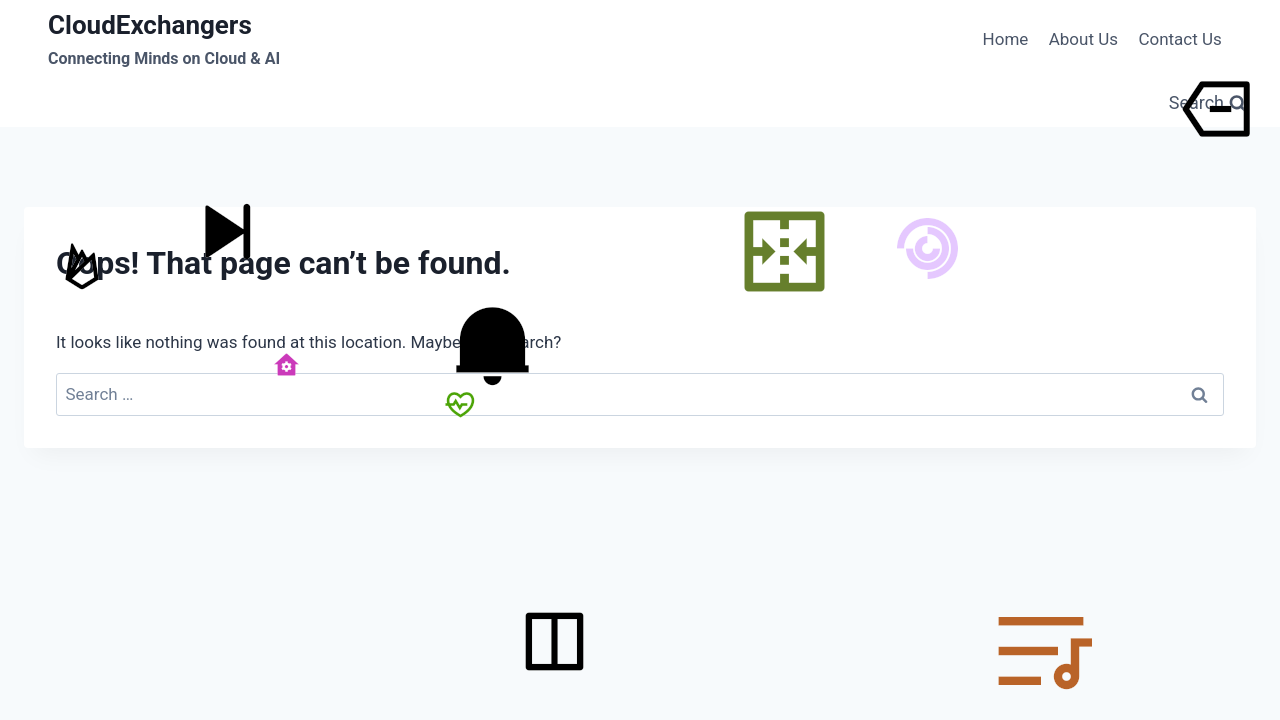  What do you see at coordinates (82, 266) in the screenshot?
I see `Firebase platform logo` at bounding box center [82, 266].